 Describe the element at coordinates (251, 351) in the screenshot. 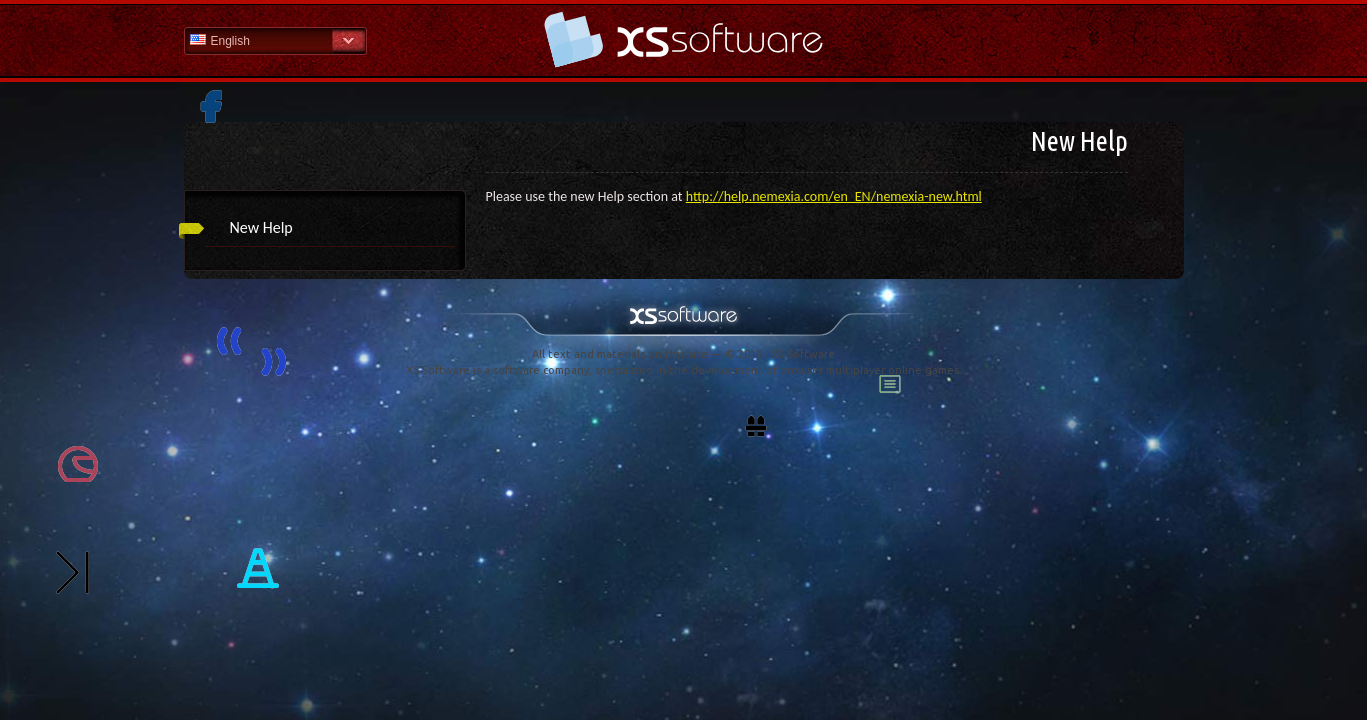

I see `view testimonials or customer quotes` at that location.